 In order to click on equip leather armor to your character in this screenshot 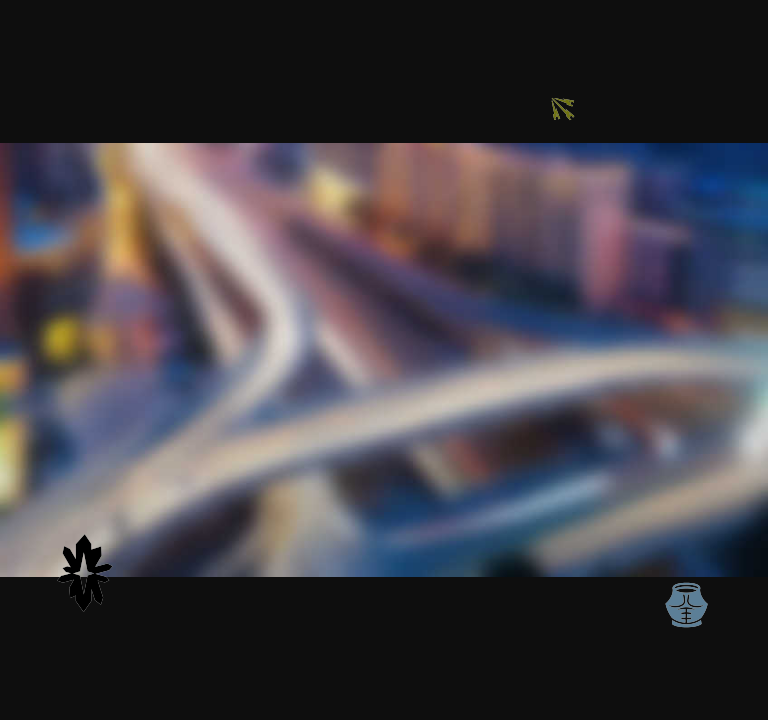, I will do `click(686, 605)`.